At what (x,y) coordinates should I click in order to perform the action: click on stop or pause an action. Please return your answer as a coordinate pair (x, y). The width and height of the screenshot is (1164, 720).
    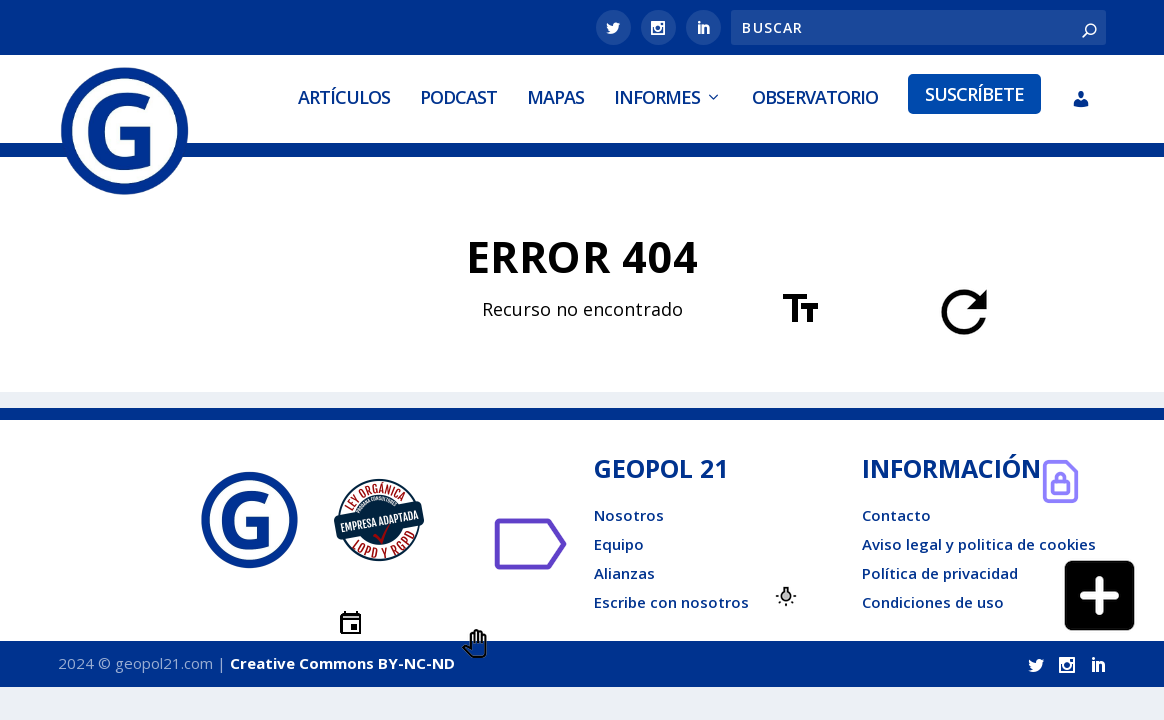
    Looking at the image, I should click on (474, 643).